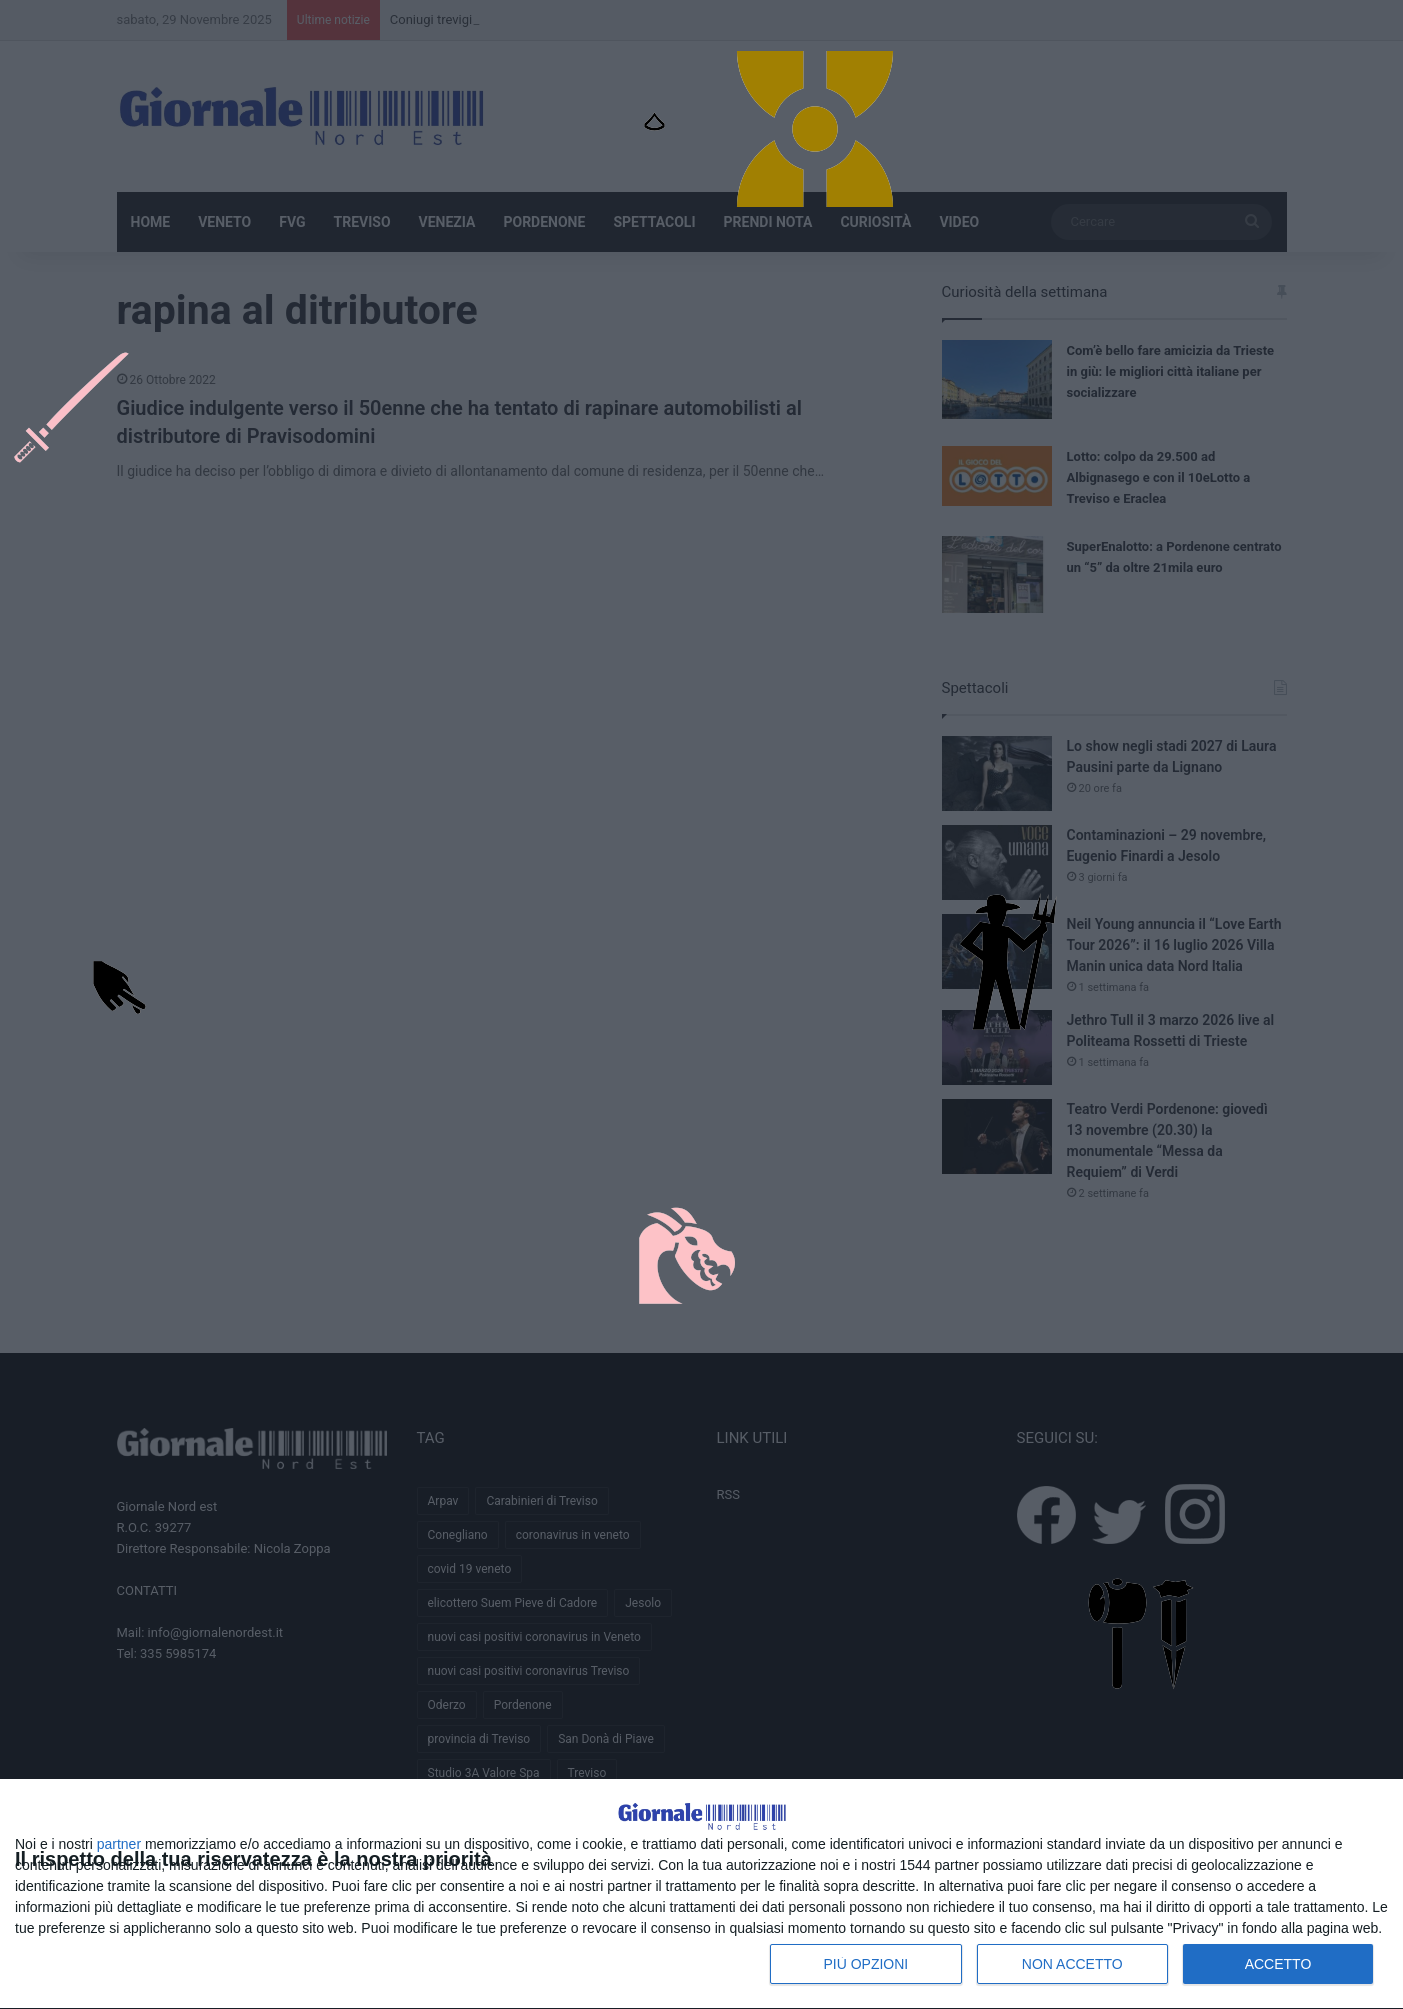  What do you see at coordinates (1141, 1634) in the screenshot?
I see `craft or equip stake and hammer weapons` at bounding box center [1141, 1634].